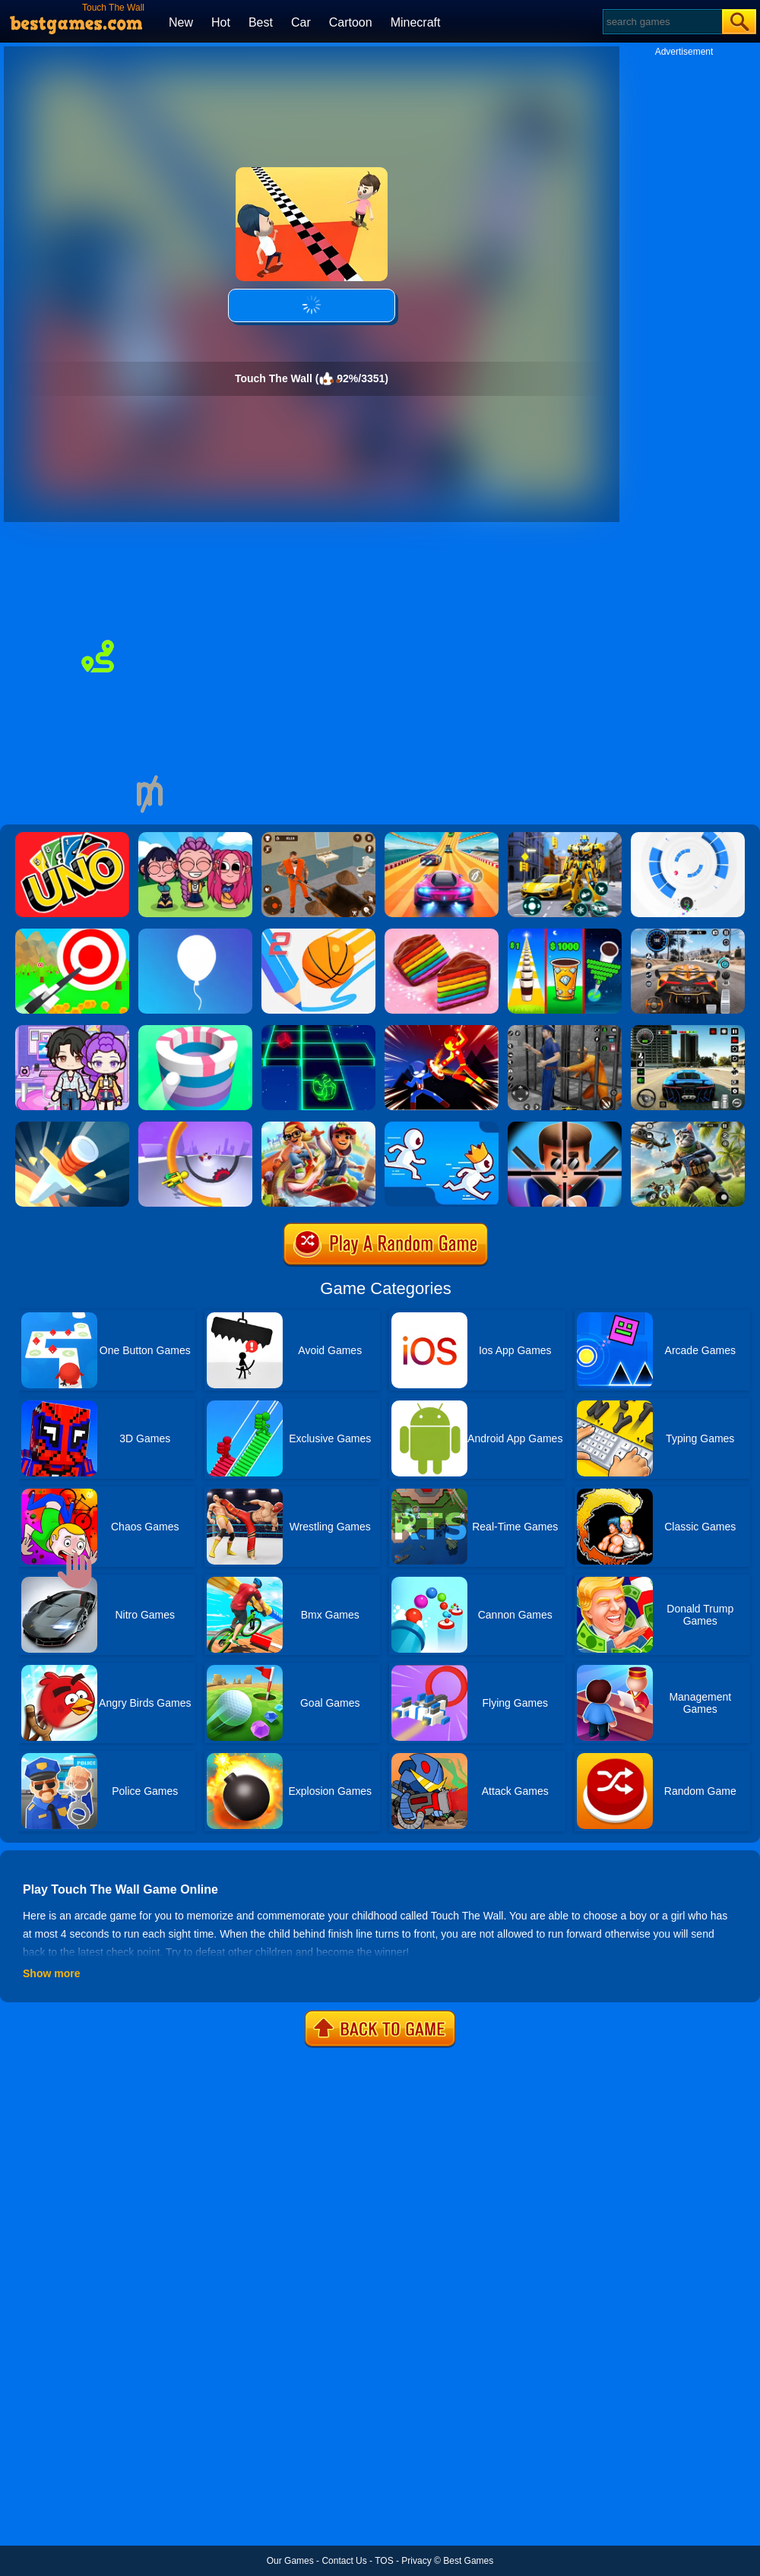 Image resolution: width=760 pixels, height=2576 pixels. Describe the element at coordinates (97, 656) in the screenshot. I see `view route between two locations` at that location.